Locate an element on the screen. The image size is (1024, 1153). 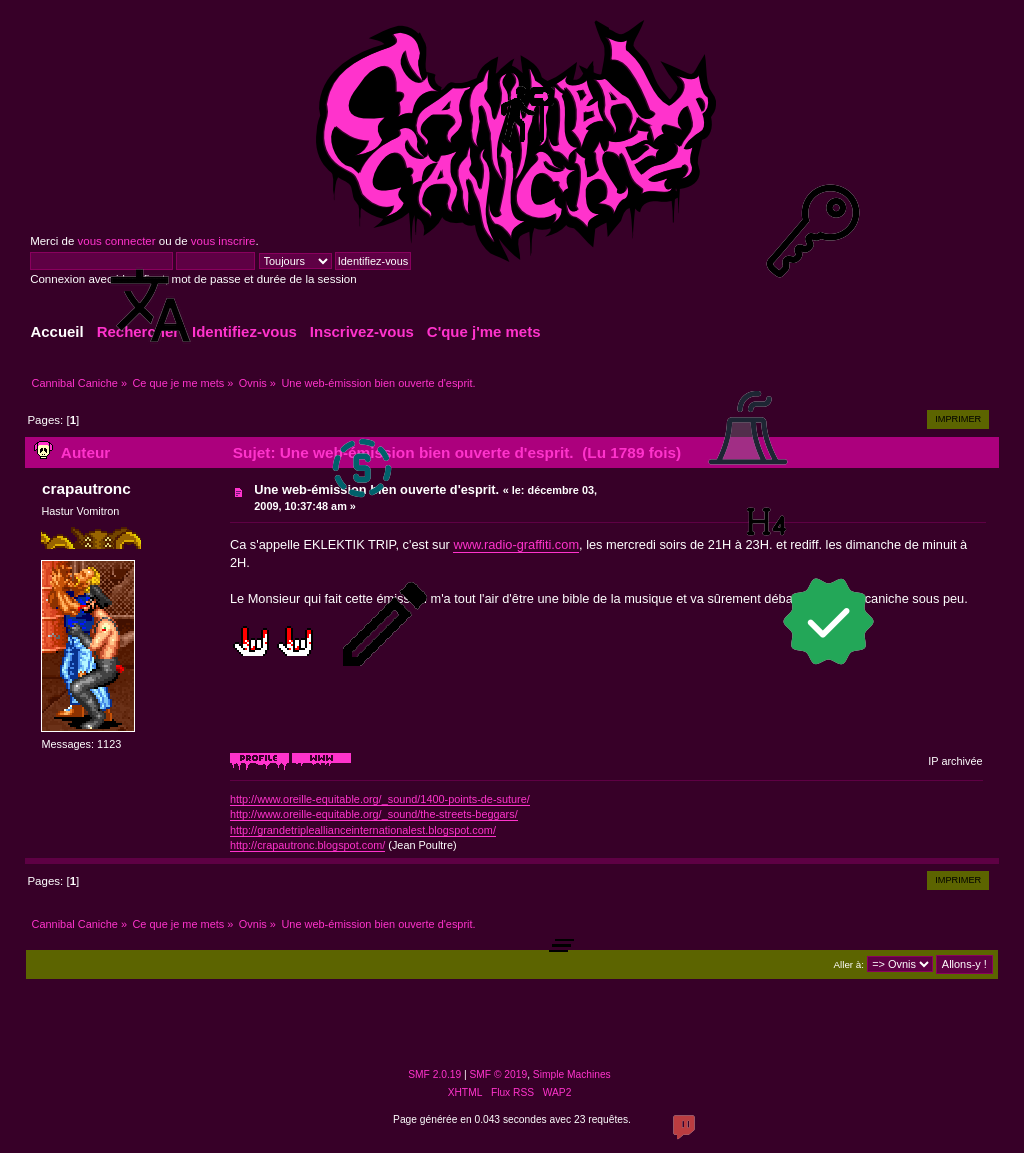
format text as heading level 4 is located at coordinates (766, 521).